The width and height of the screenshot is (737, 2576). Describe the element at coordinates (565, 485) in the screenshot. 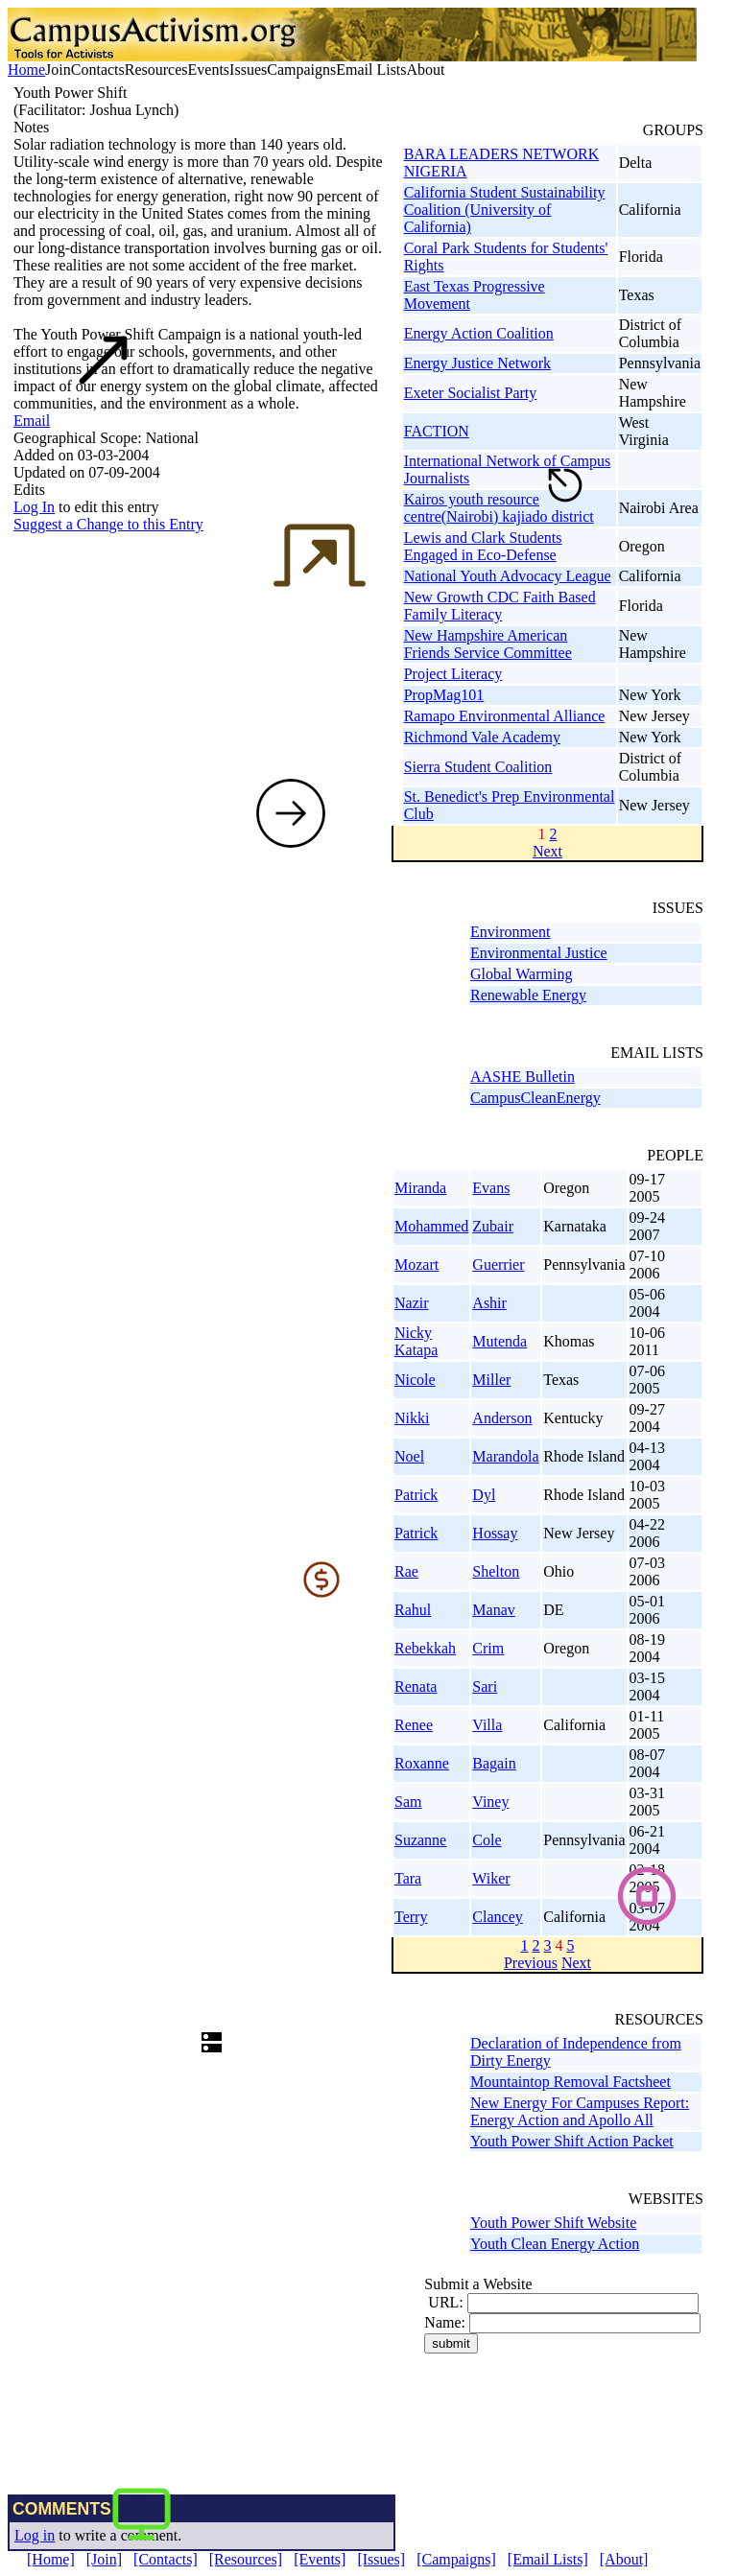

I see `navigate back or return to previous screen` at that location.